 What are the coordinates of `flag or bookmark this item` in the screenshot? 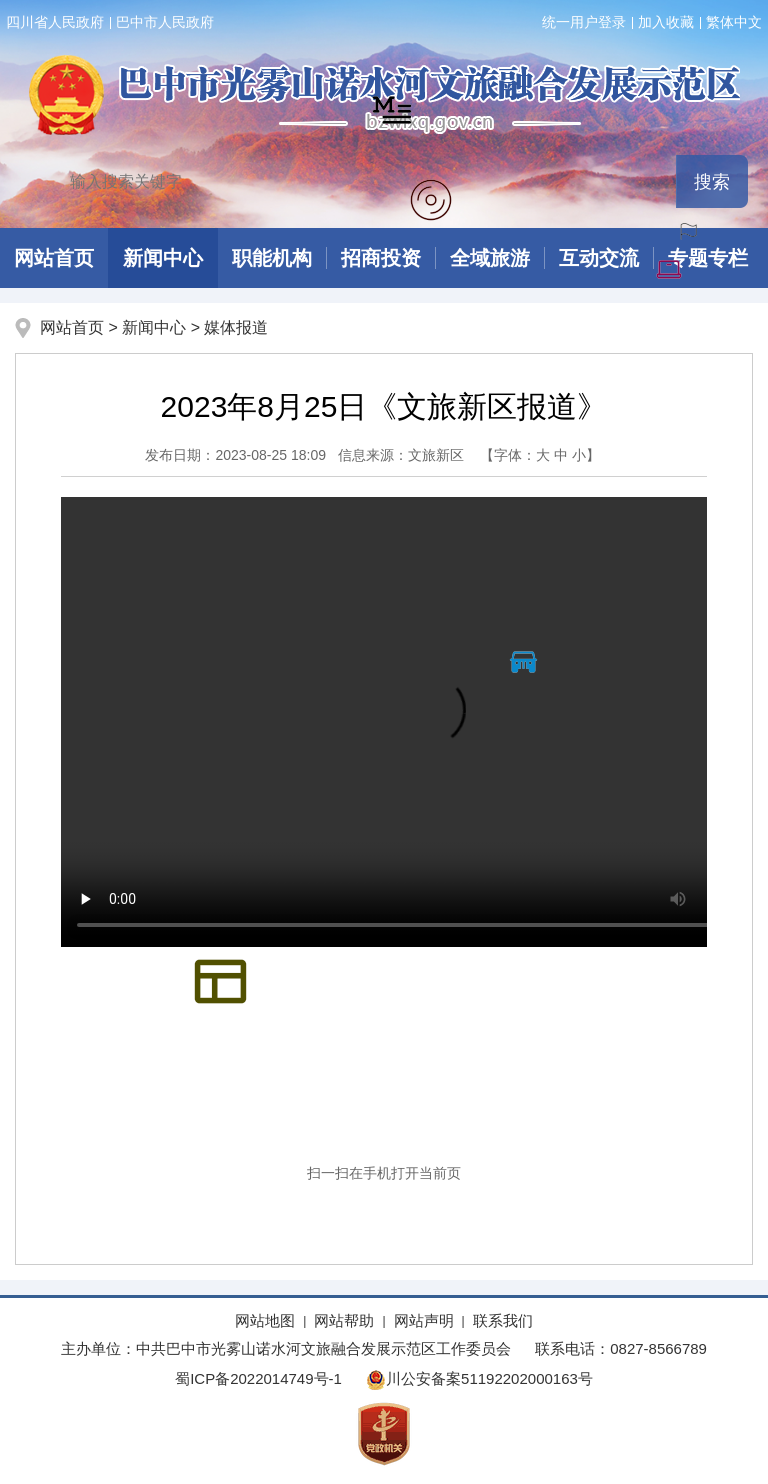 It's located at (688, 231).